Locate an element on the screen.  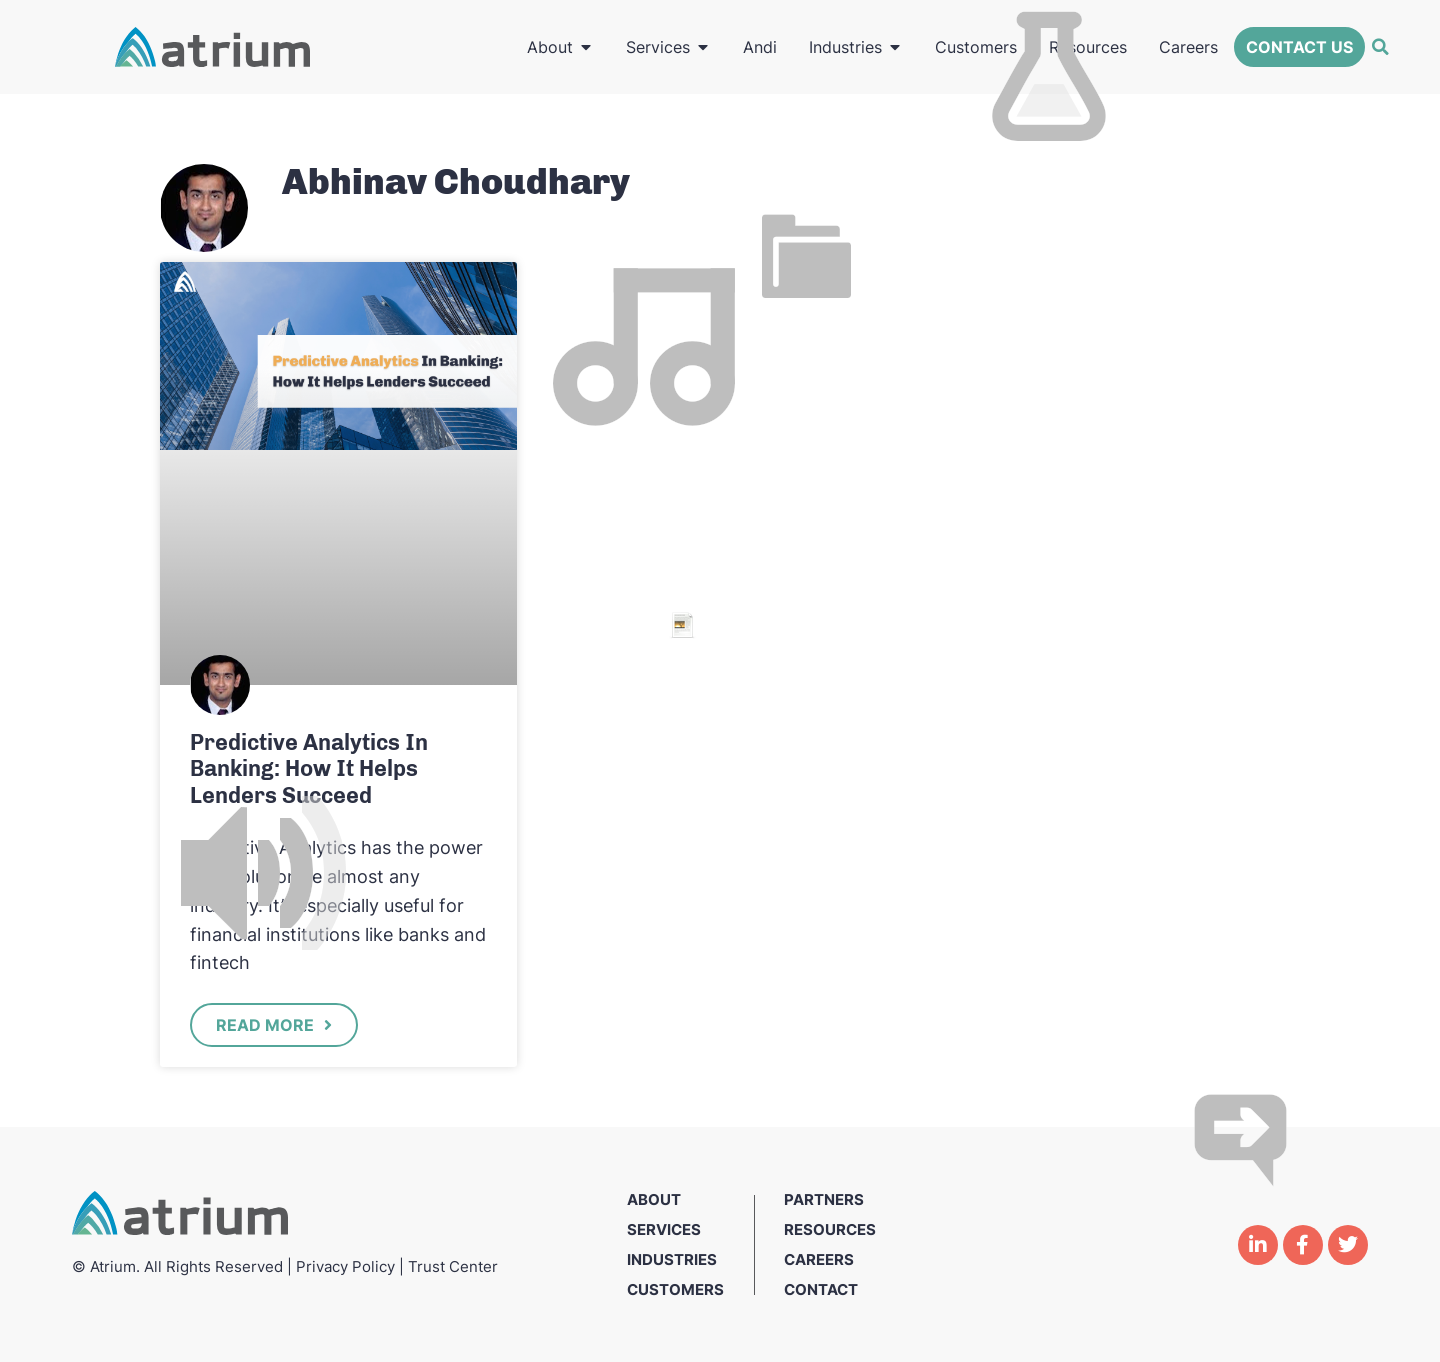
open science or laboratory applications is located at coordinates (1049, 76).